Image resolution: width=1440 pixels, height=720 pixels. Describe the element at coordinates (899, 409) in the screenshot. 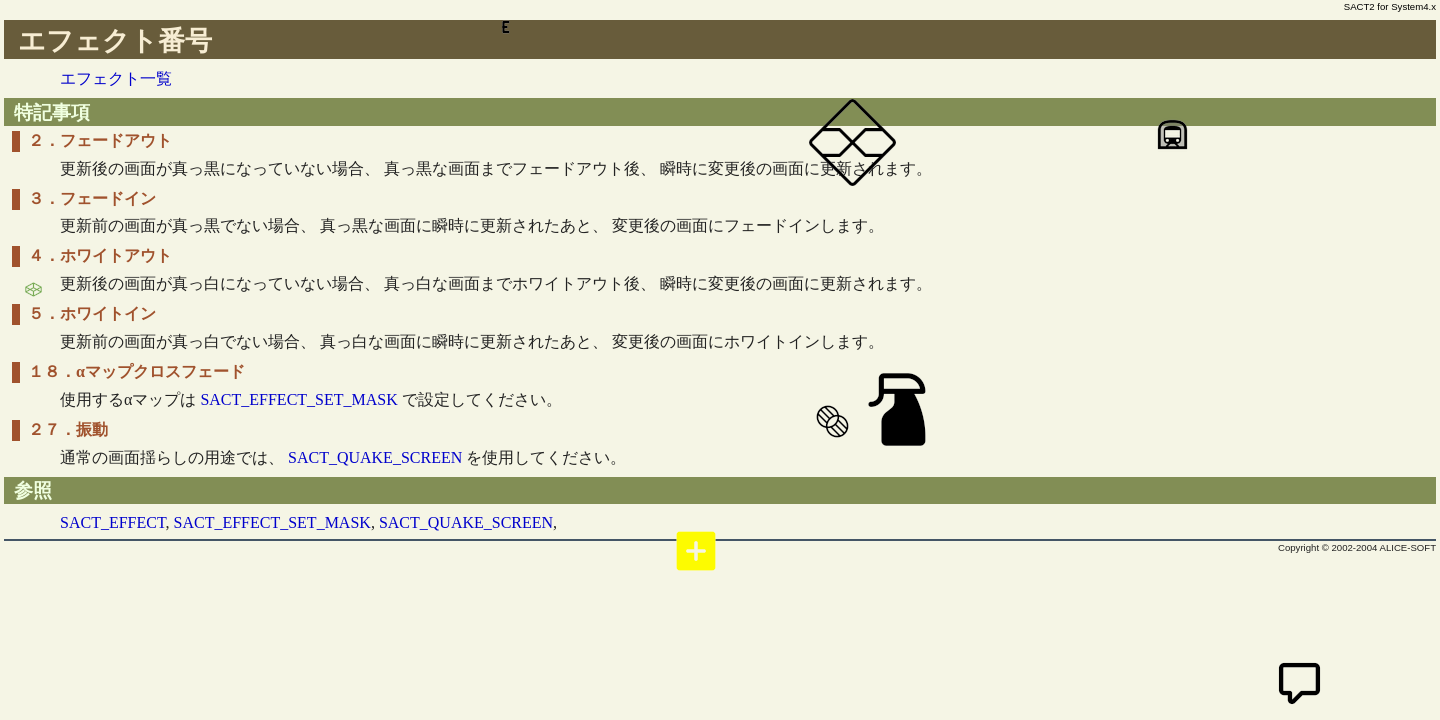

I see `access cleaning or maintenance tools` at that location.